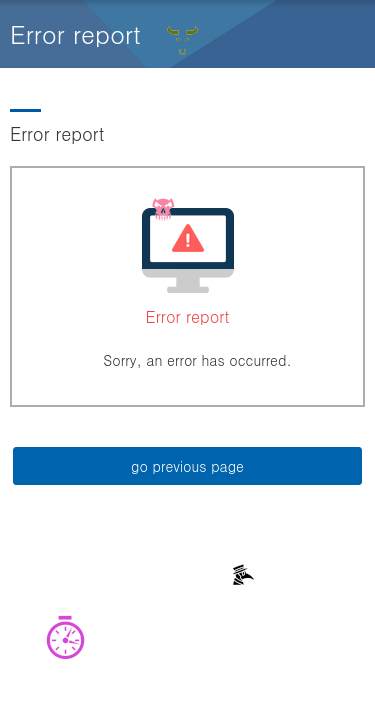 The width and height of the screenshot is (375, 720). I want to click on start or view a timer, so click(65, 637).